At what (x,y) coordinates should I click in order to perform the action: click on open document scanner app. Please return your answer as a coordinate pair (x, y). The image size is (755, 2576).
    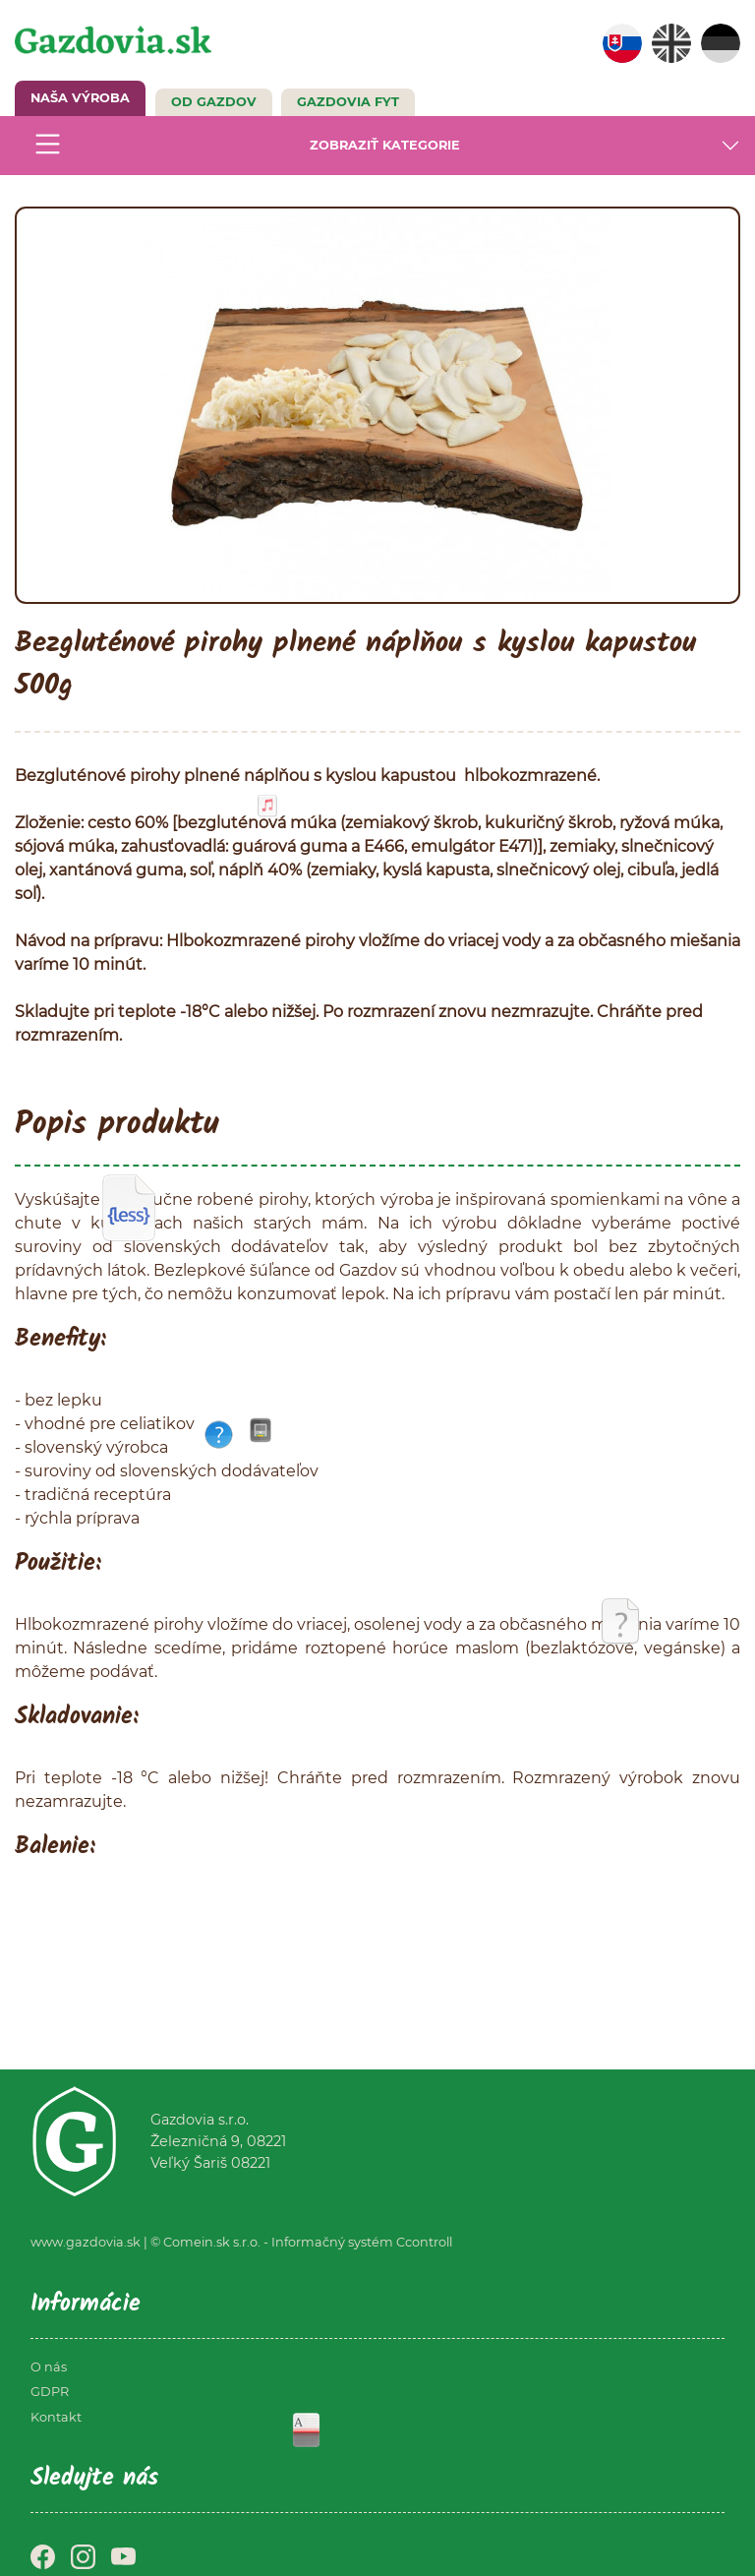
    Looking at the image, I should click on (306, 2429).